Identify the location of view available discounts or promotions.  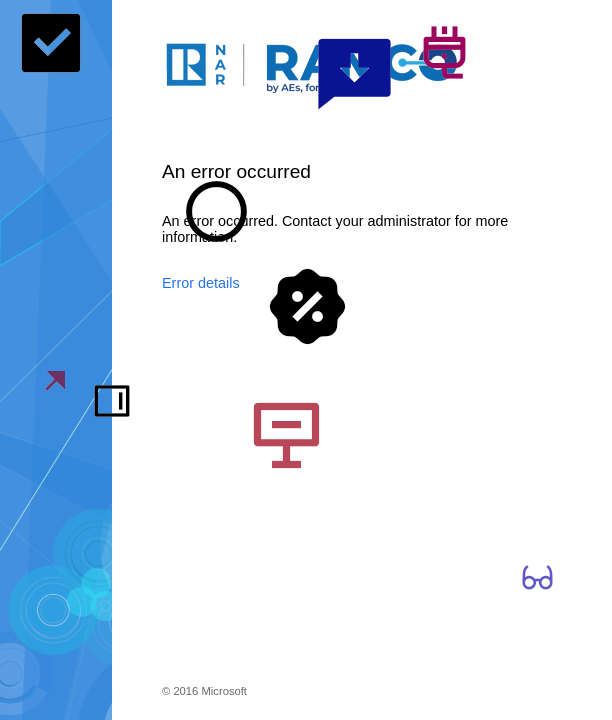
(307, 306).